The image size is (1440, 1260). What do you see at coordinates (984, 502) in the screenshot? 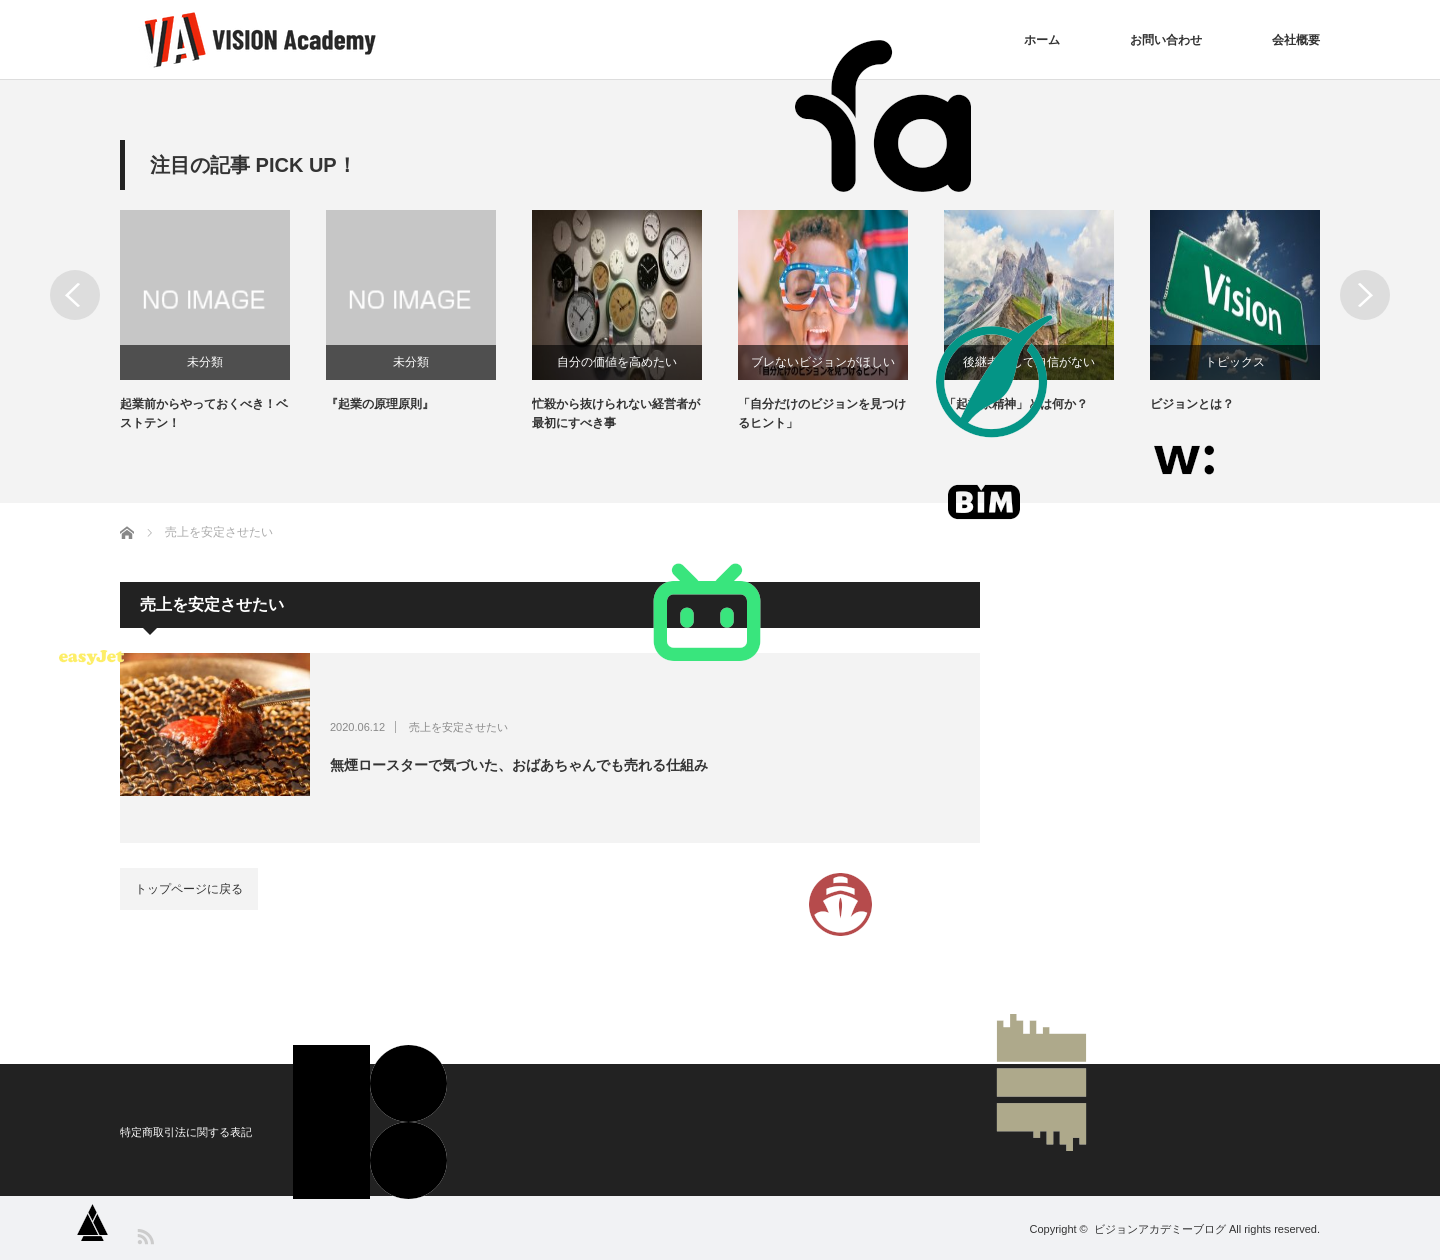
I see `open the BIM store app` at bounding box center [984, 502].